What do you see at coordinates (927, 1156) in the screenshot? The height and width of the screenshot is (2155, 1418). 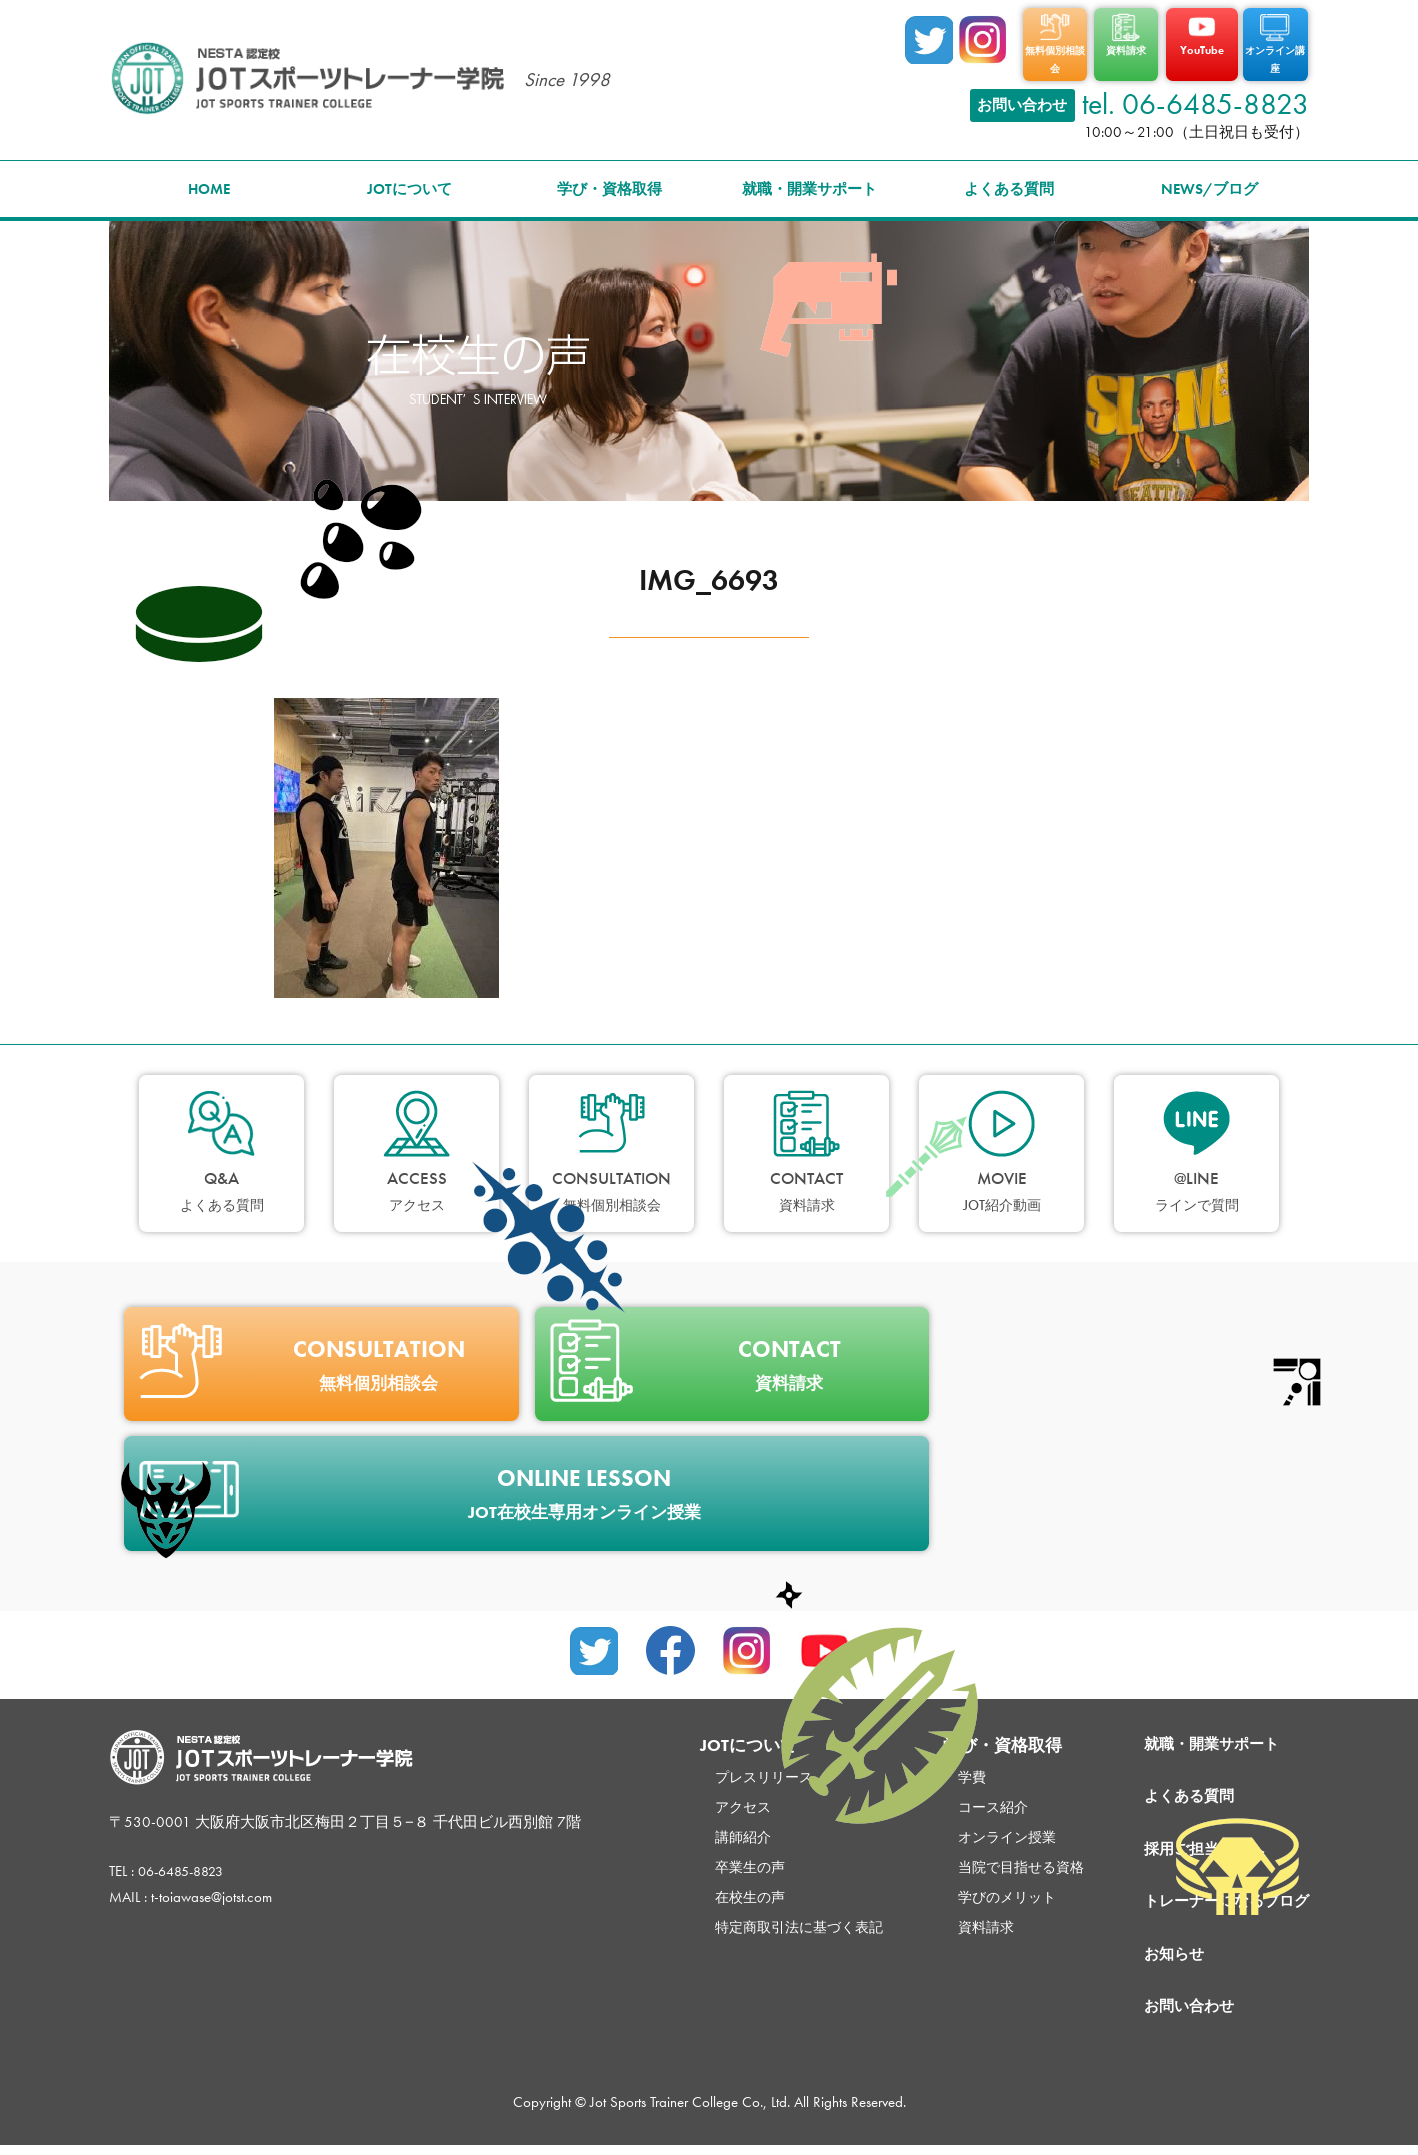 I see `select flanged mace as equipped weapon` at bounding box center [927, 1156].